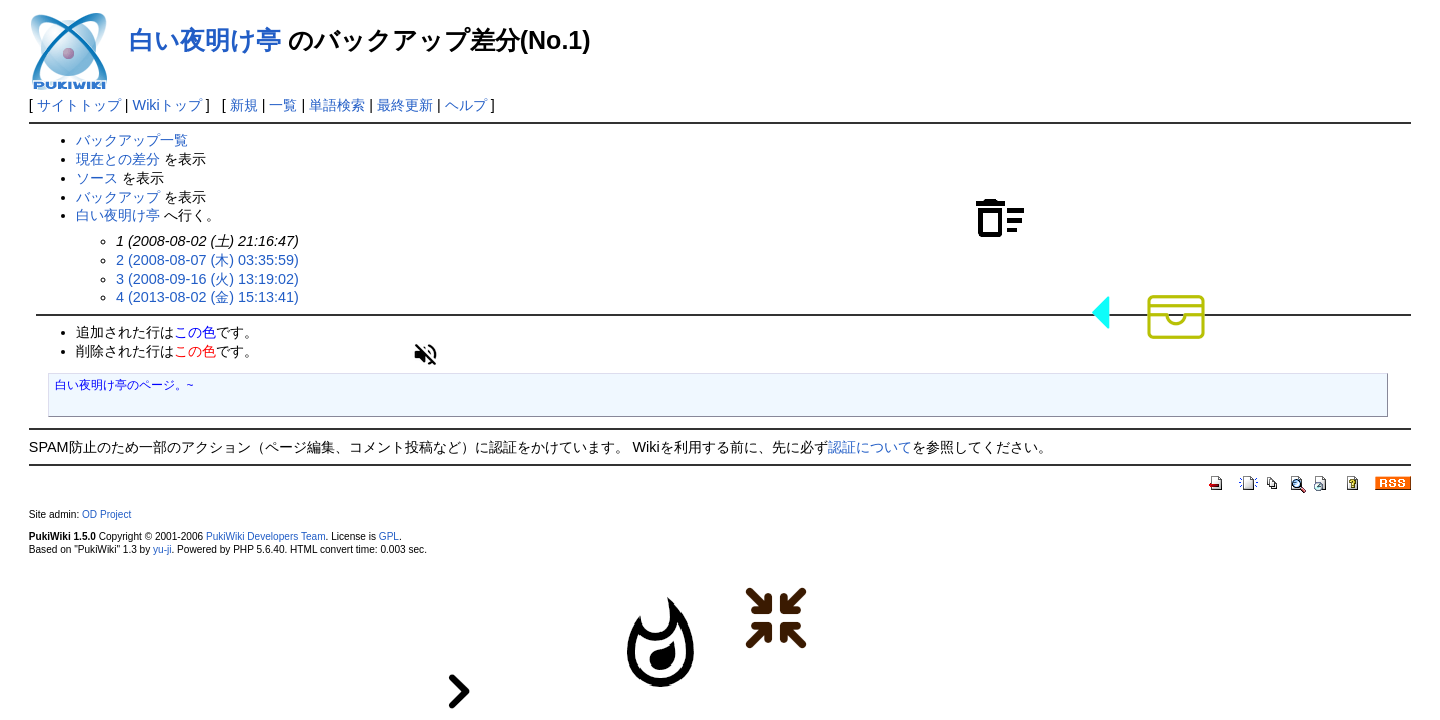  I want to click on navigate back to the previous screen, so click(1100, 312).